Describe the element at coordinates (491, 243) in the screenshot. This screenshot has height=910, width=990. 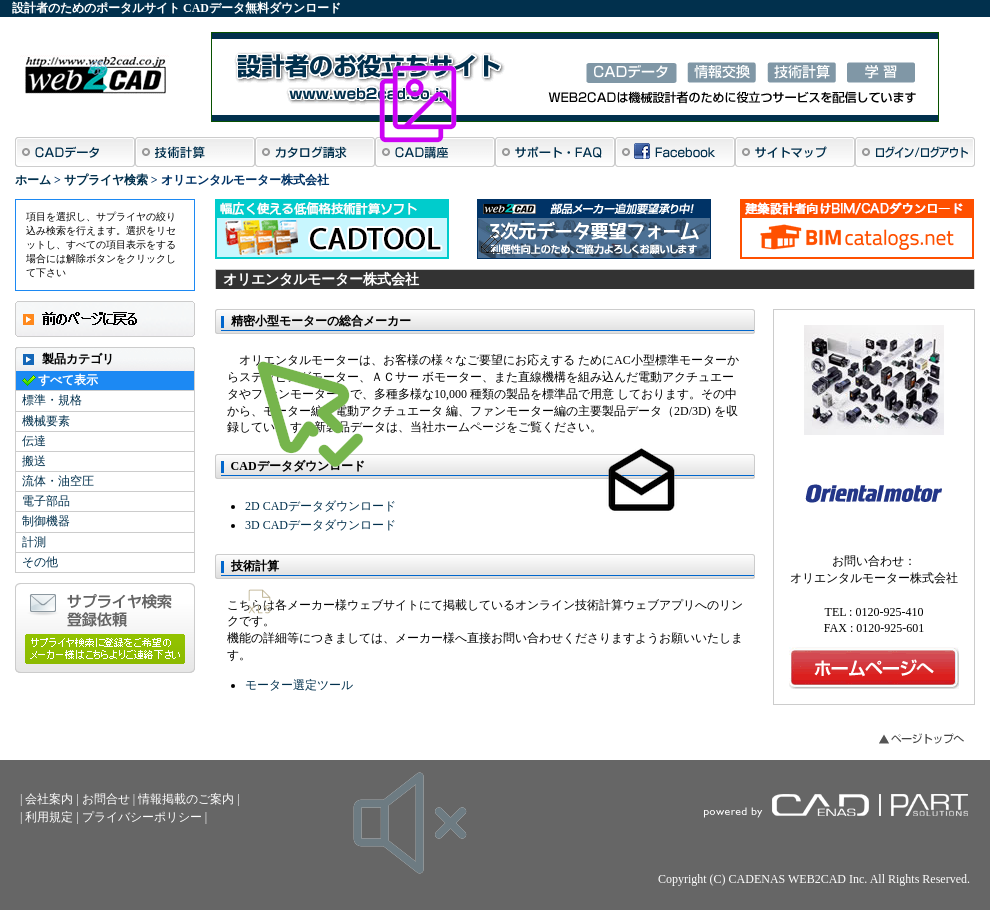
I see `edit text or content` at that location.